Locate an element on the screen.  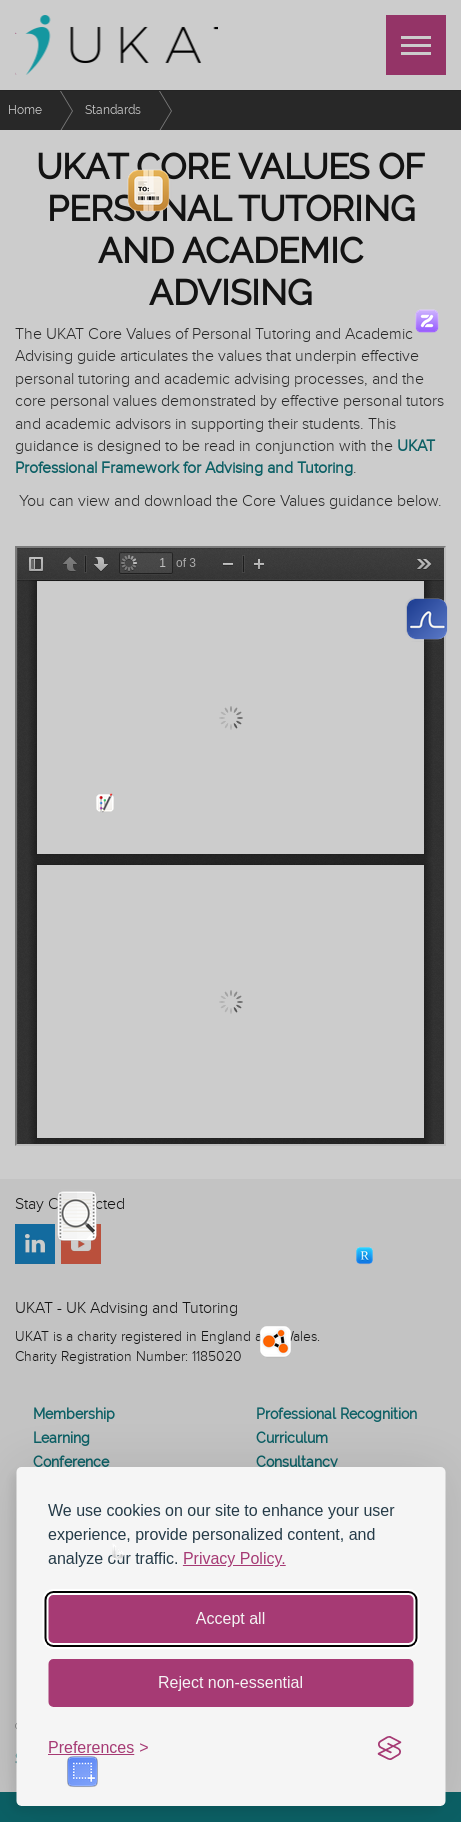
open RStudio application is located at coordinates (364, 1255).